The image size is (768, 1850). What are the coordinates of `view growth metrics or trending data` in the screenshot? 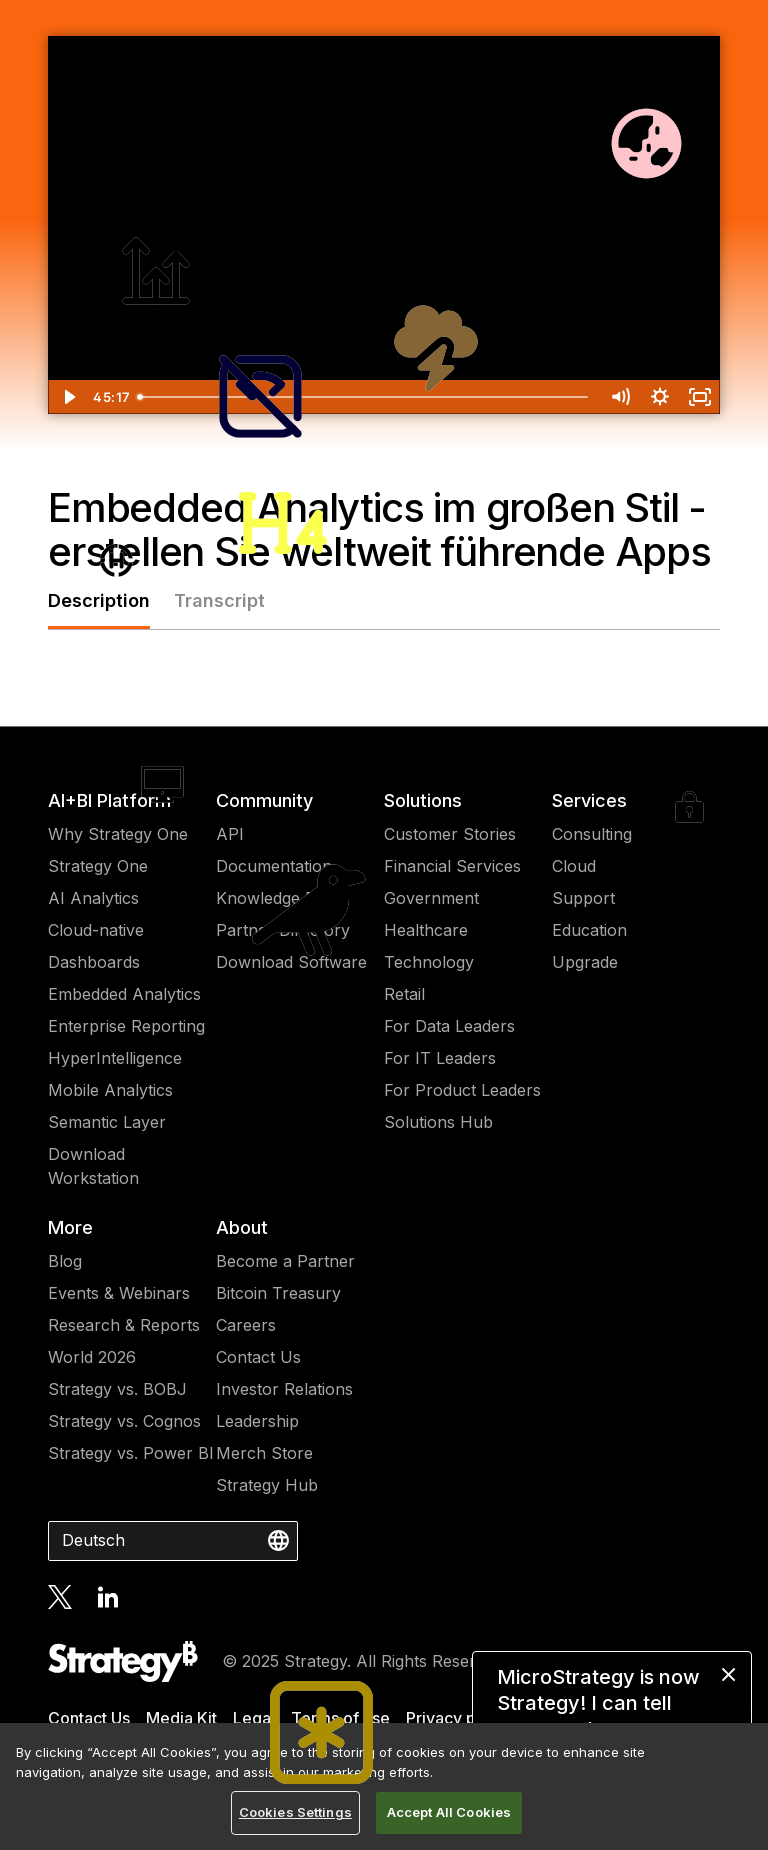 It's located at (156, 271).